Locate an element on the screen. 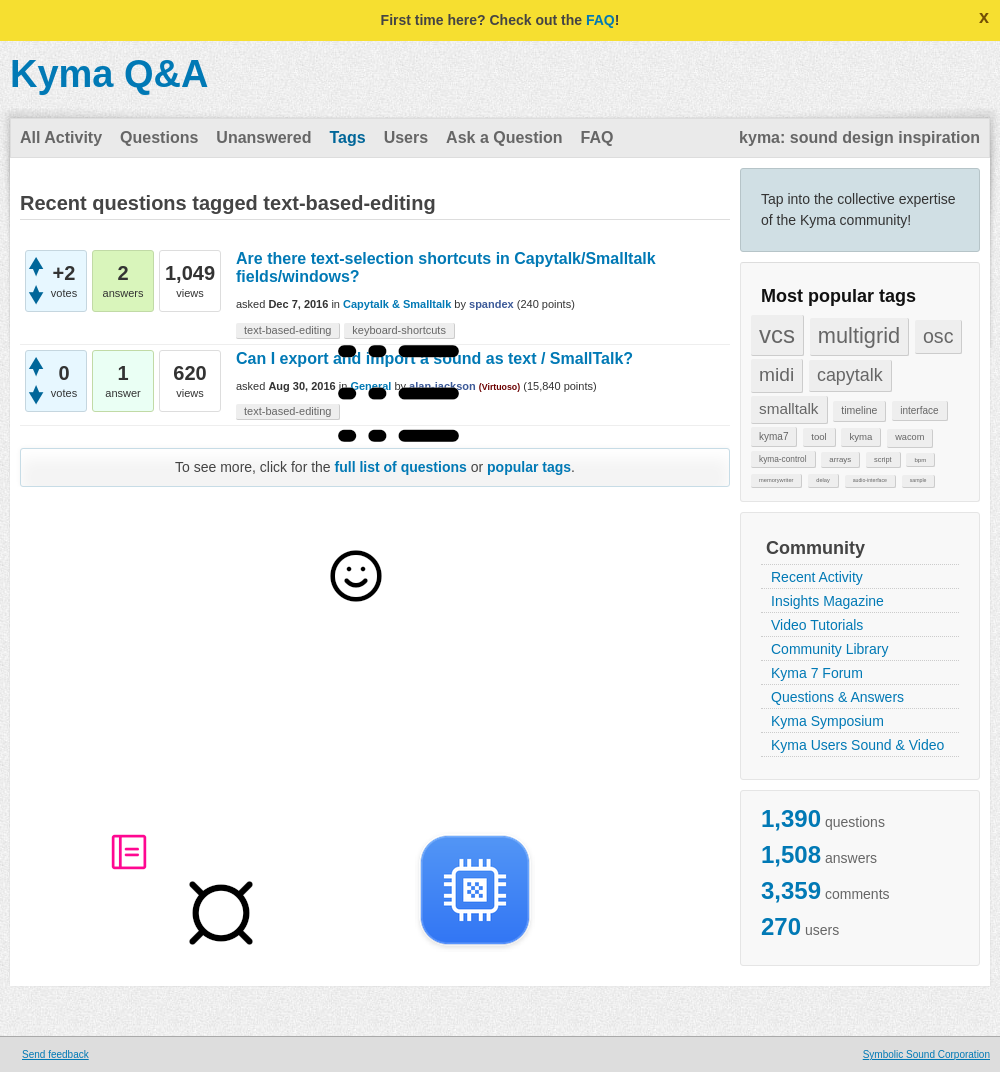  add an emoji or reaction is located at coordinates (356, 576).